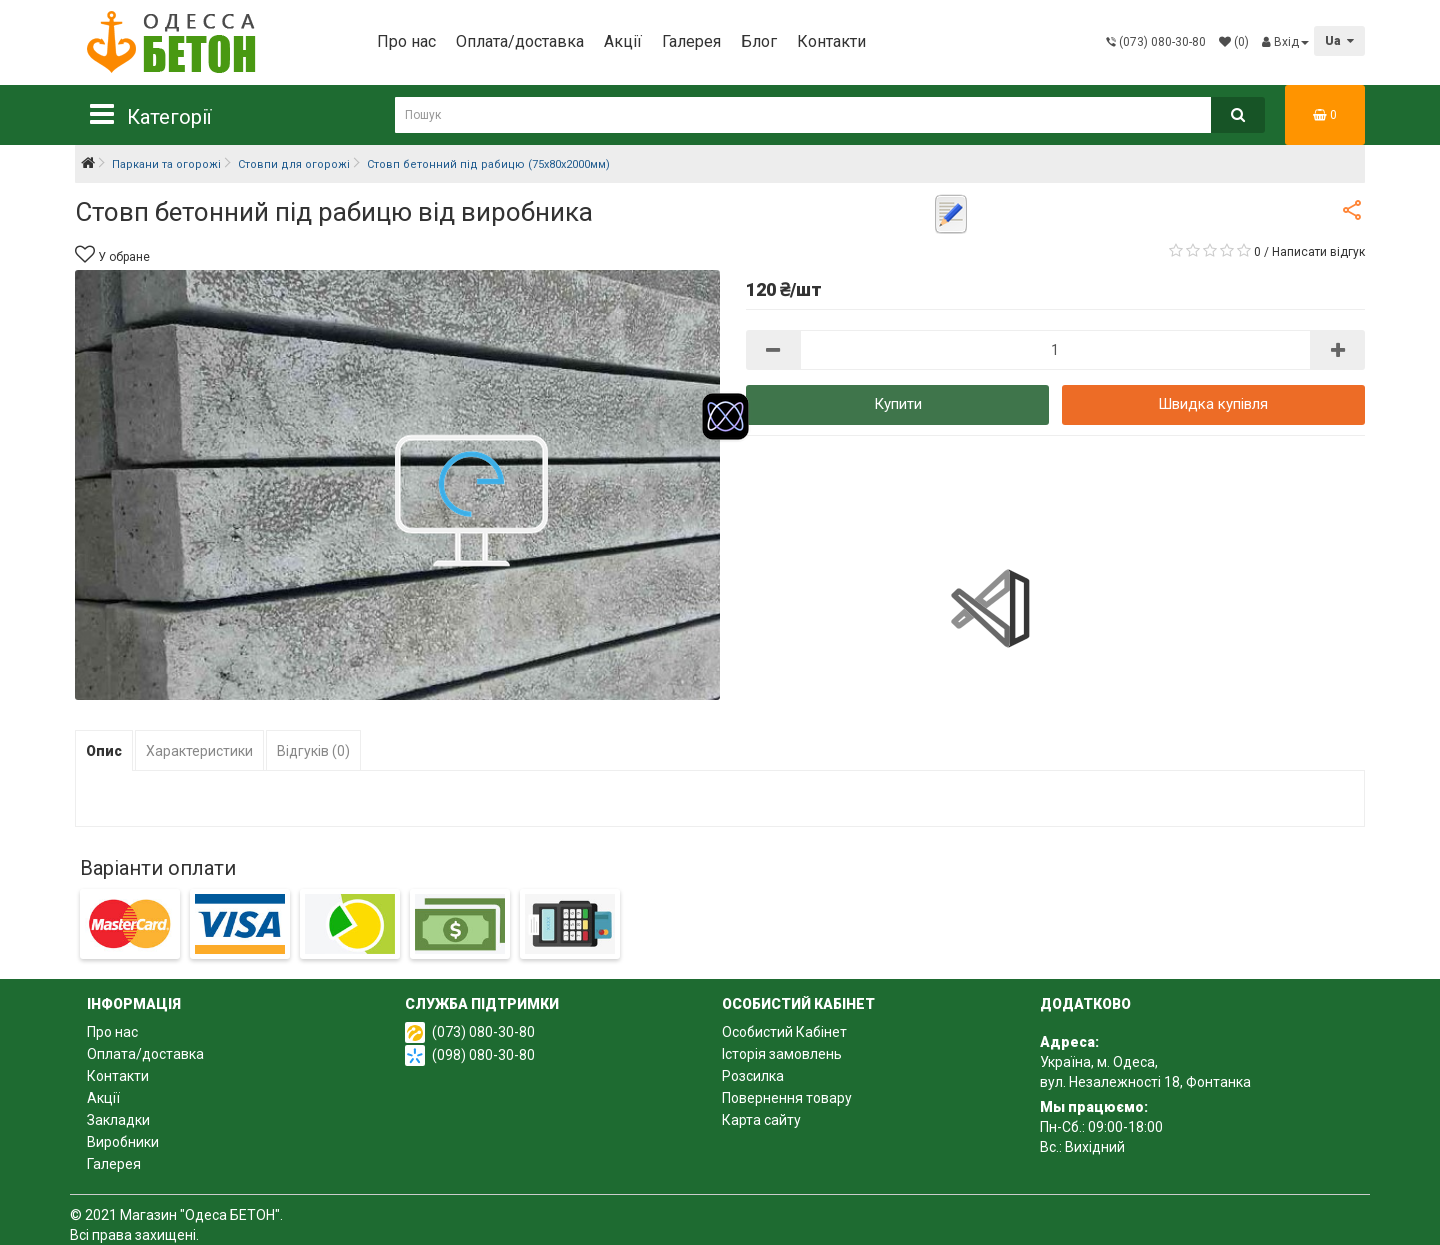 The image size is (1440, 1245). What do you see at coordinates (471, 500) in the screenshot?
I see `rotate display clockwise` at bounding box center [471, 500].